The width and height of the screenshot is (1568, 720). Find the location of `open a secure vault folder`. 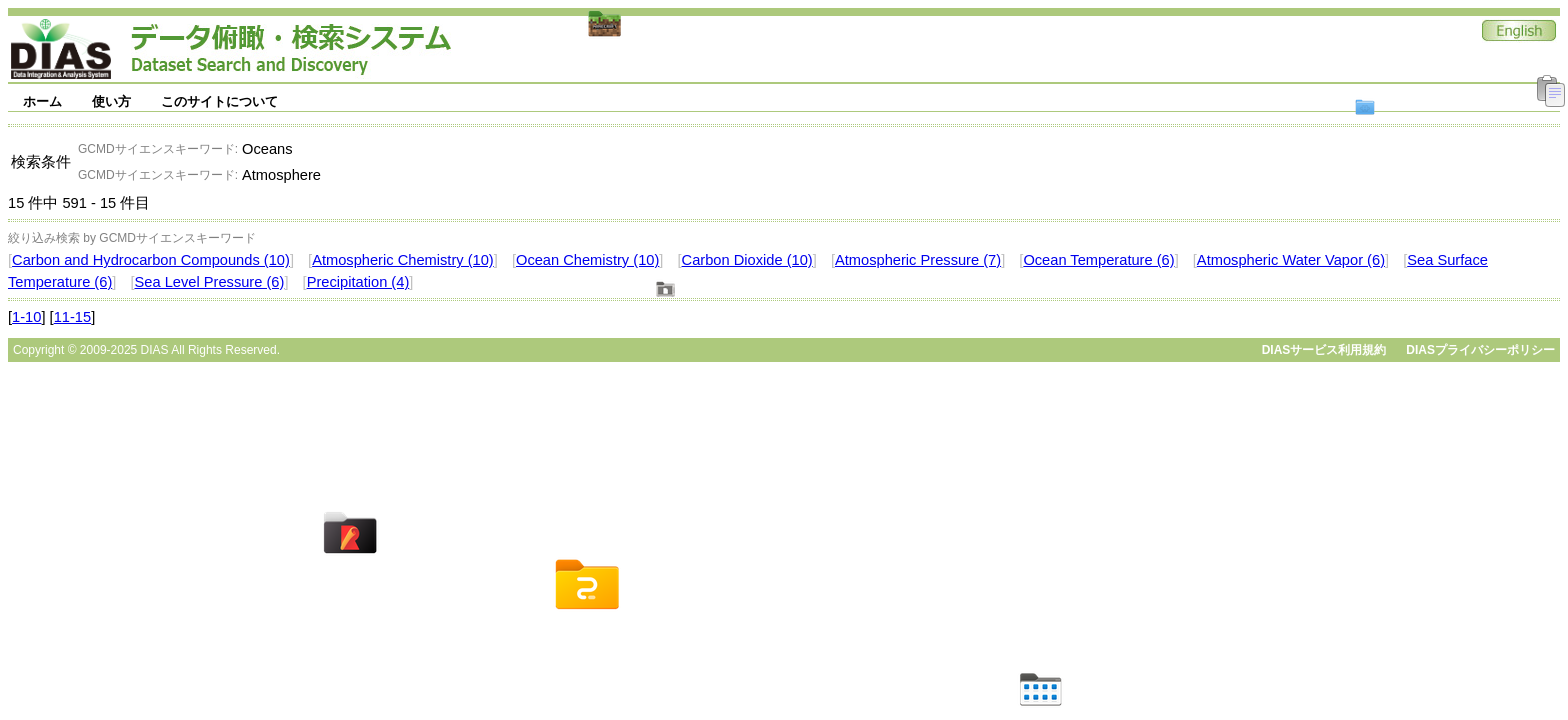

open a secure vault folder is located at coordinates (665, 289).